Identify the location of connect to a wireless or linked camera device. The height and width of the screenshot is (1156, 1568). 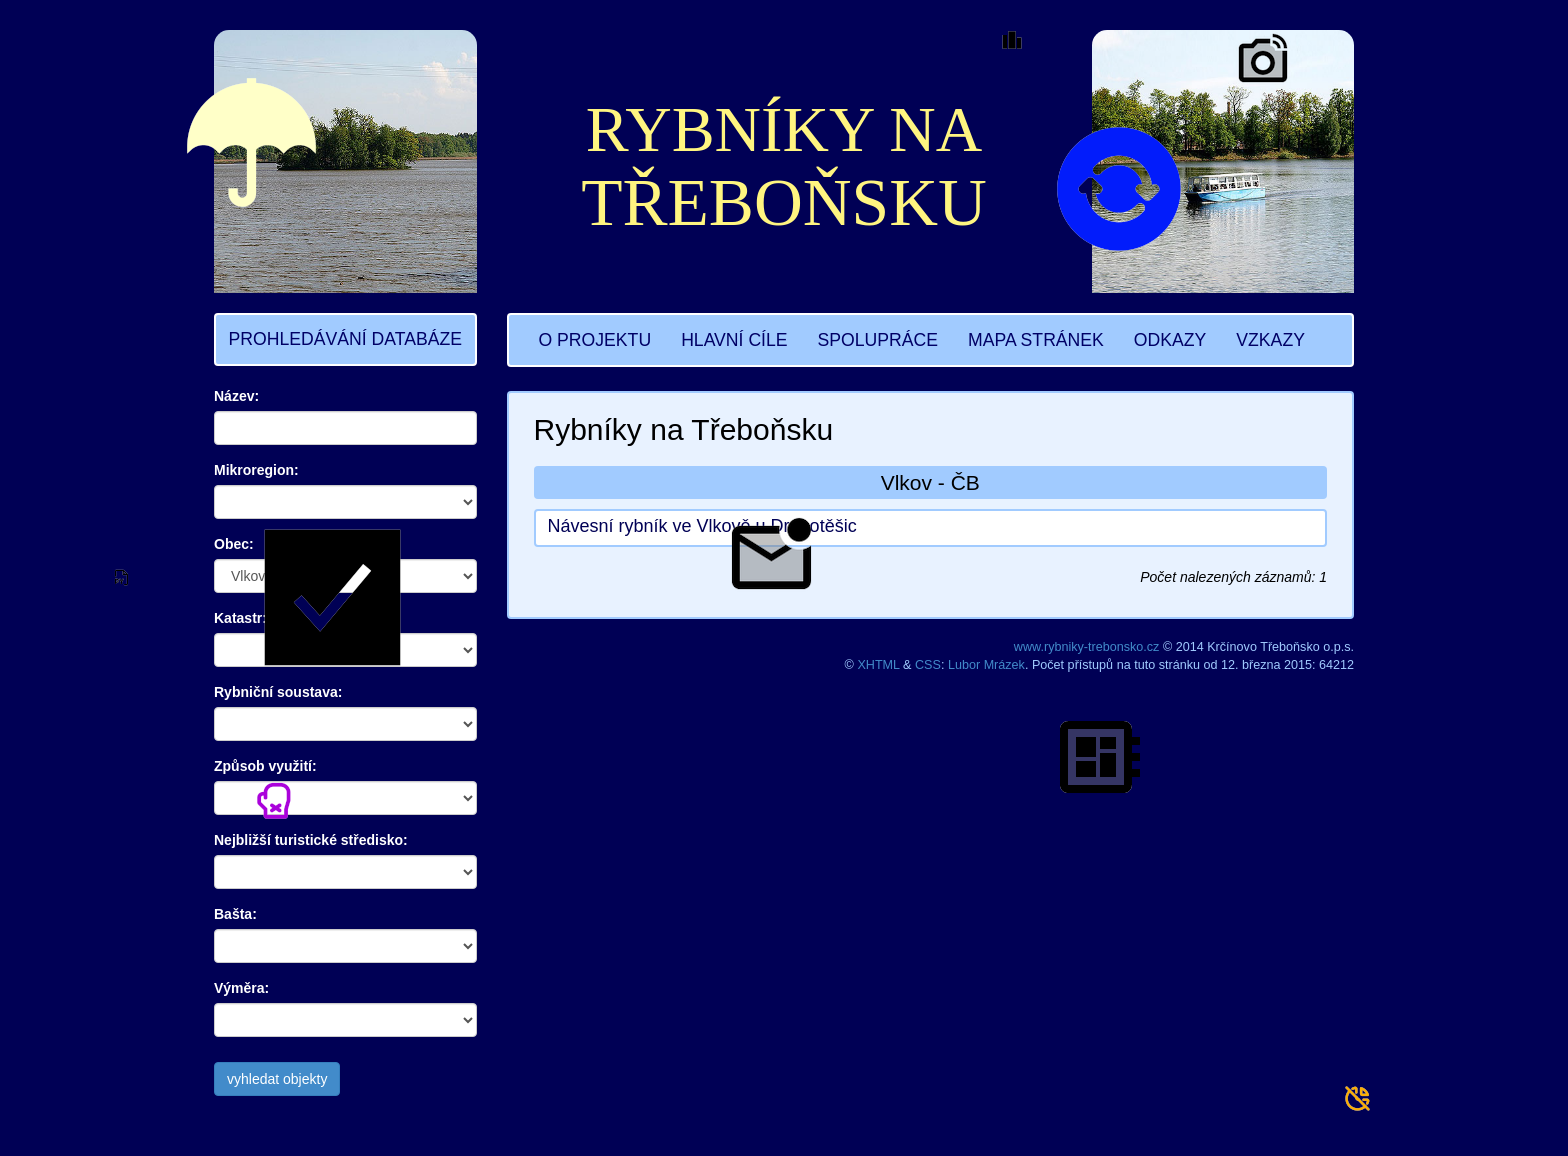
(1263, 58).